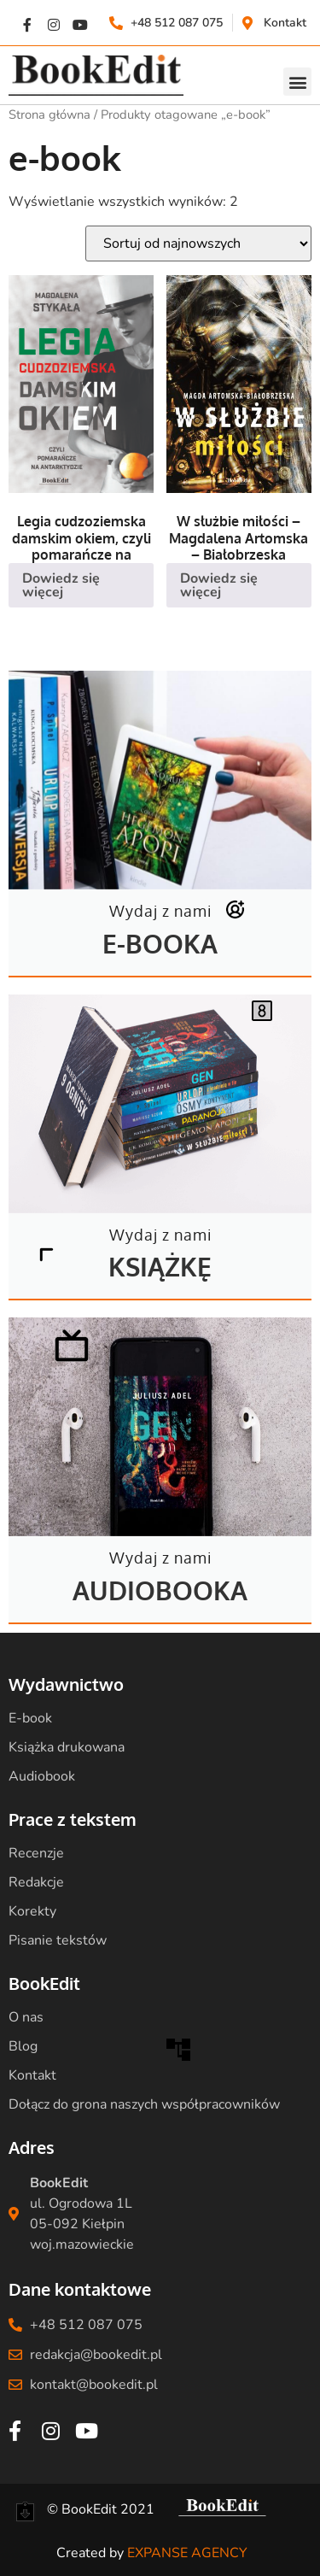 This screenshot has width=320, height=2576. What do you see at coordinates (262, 1011) in the screenshot?
I see `select or input the number eight` at bounding box center [262, 1011].